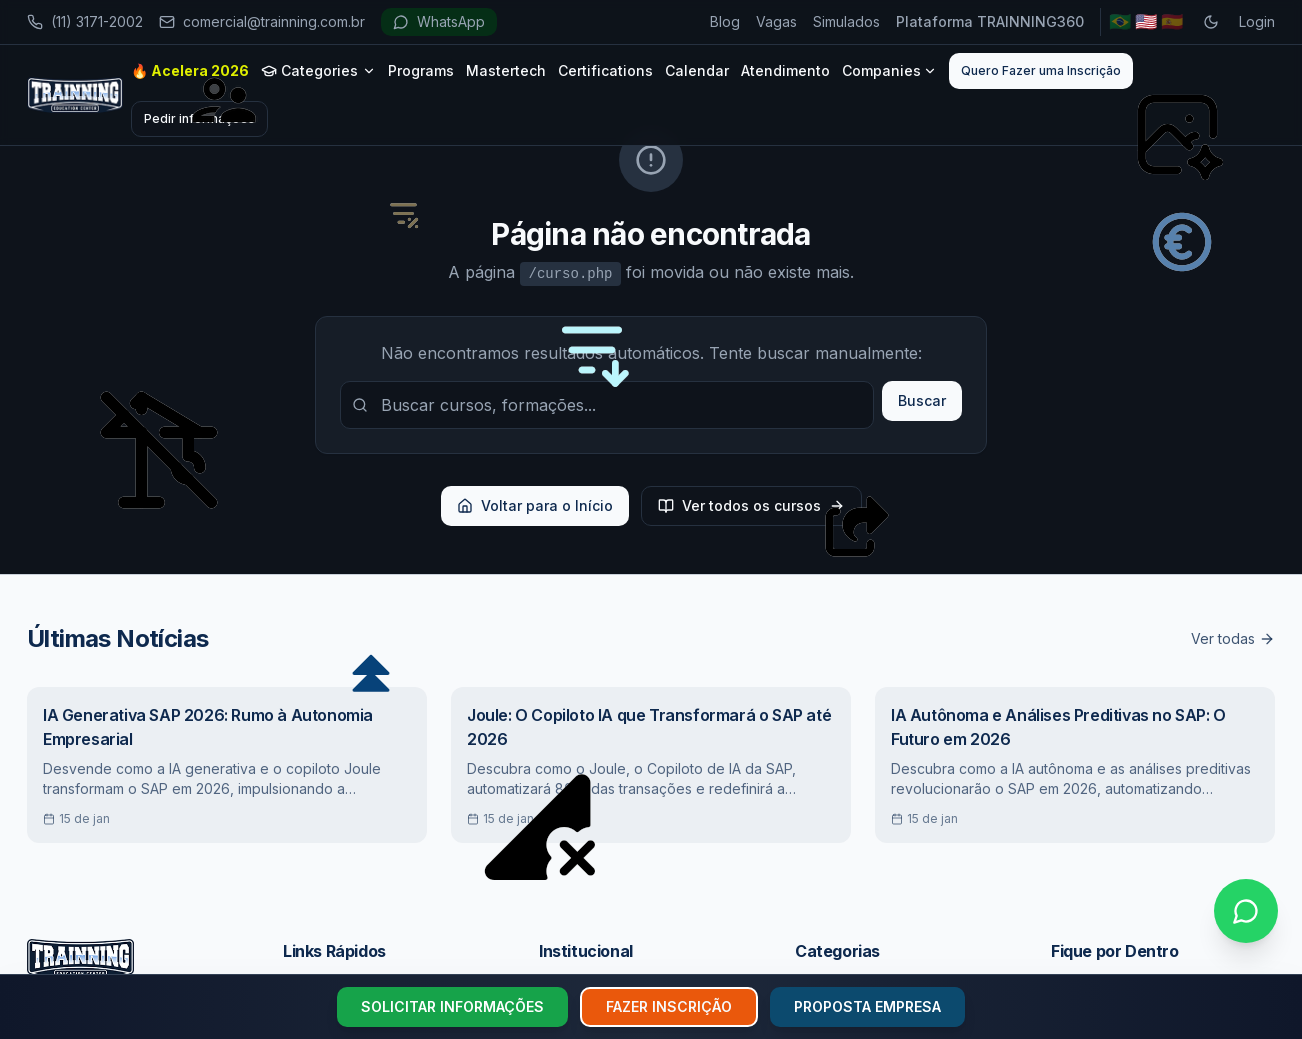 The height and width of the screenshot is (1039, 1302). What do you see at coordinates (1177, 134) in the screenshot?
I see `enhance photo with AI or magic effects` at bounding box center [1177, 134].